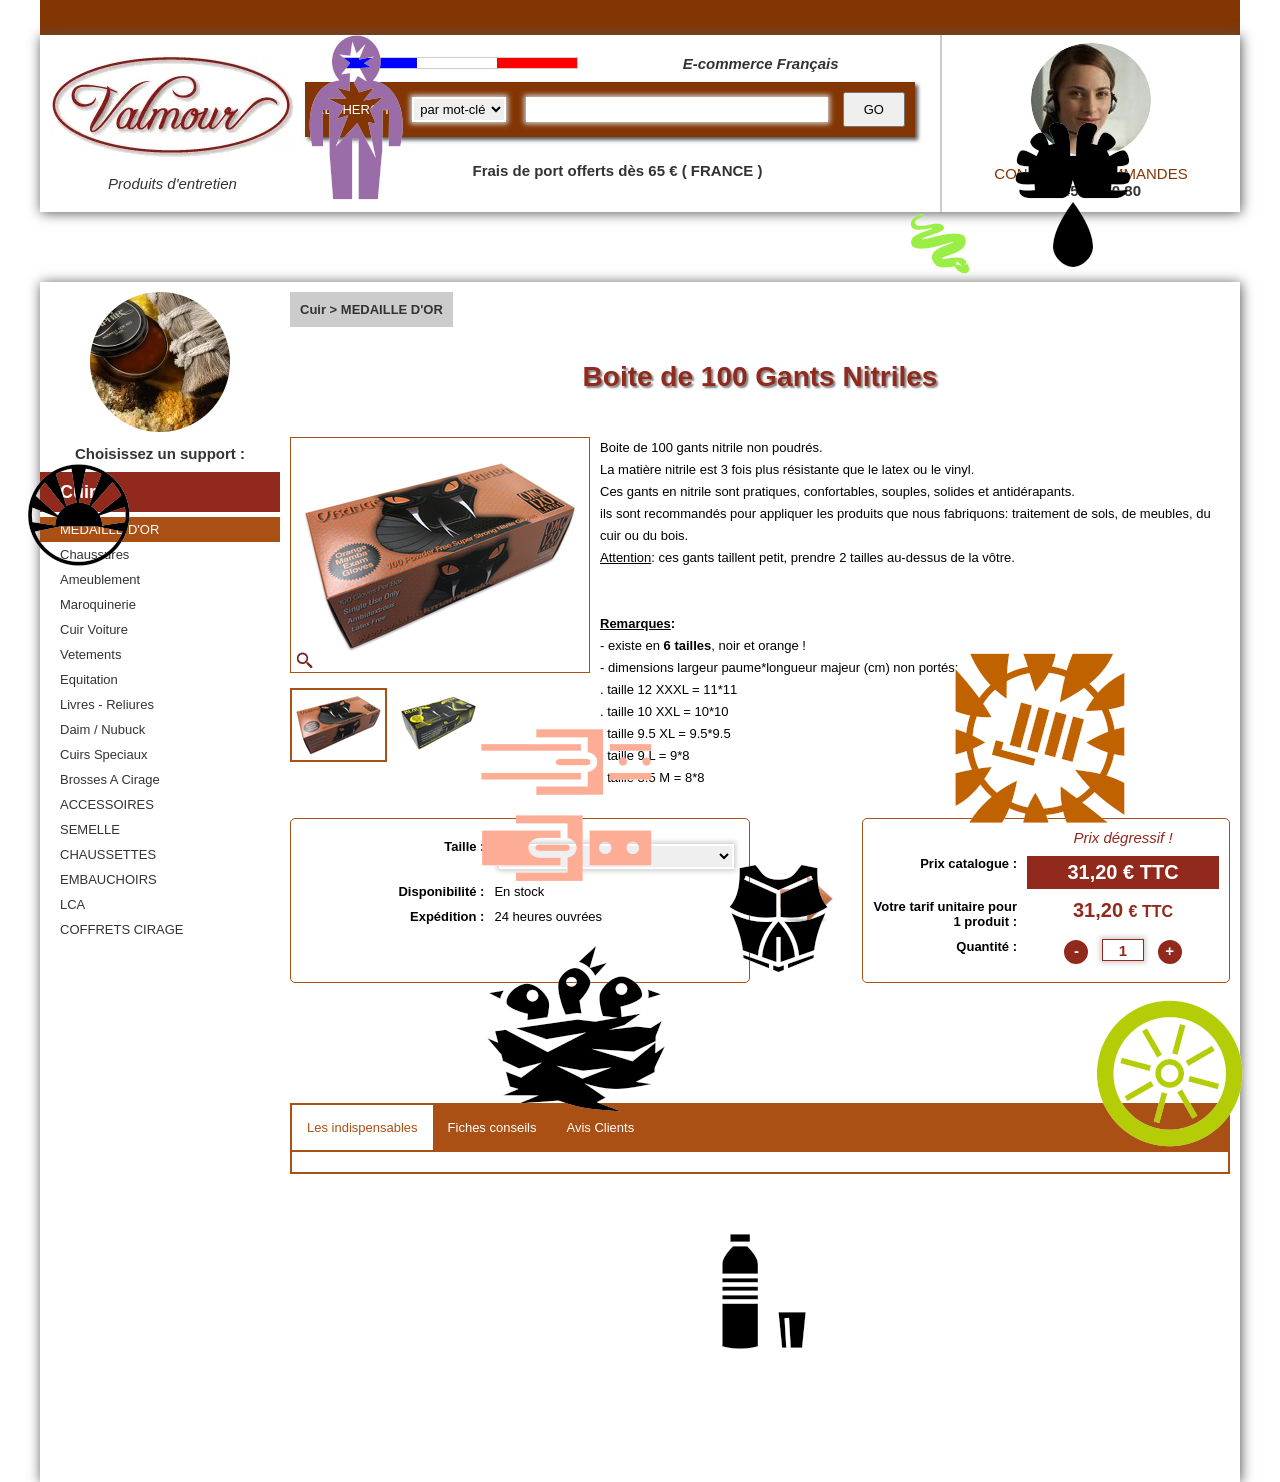  I want to click on select sand snake creature or enemy type, so click(940, 244).